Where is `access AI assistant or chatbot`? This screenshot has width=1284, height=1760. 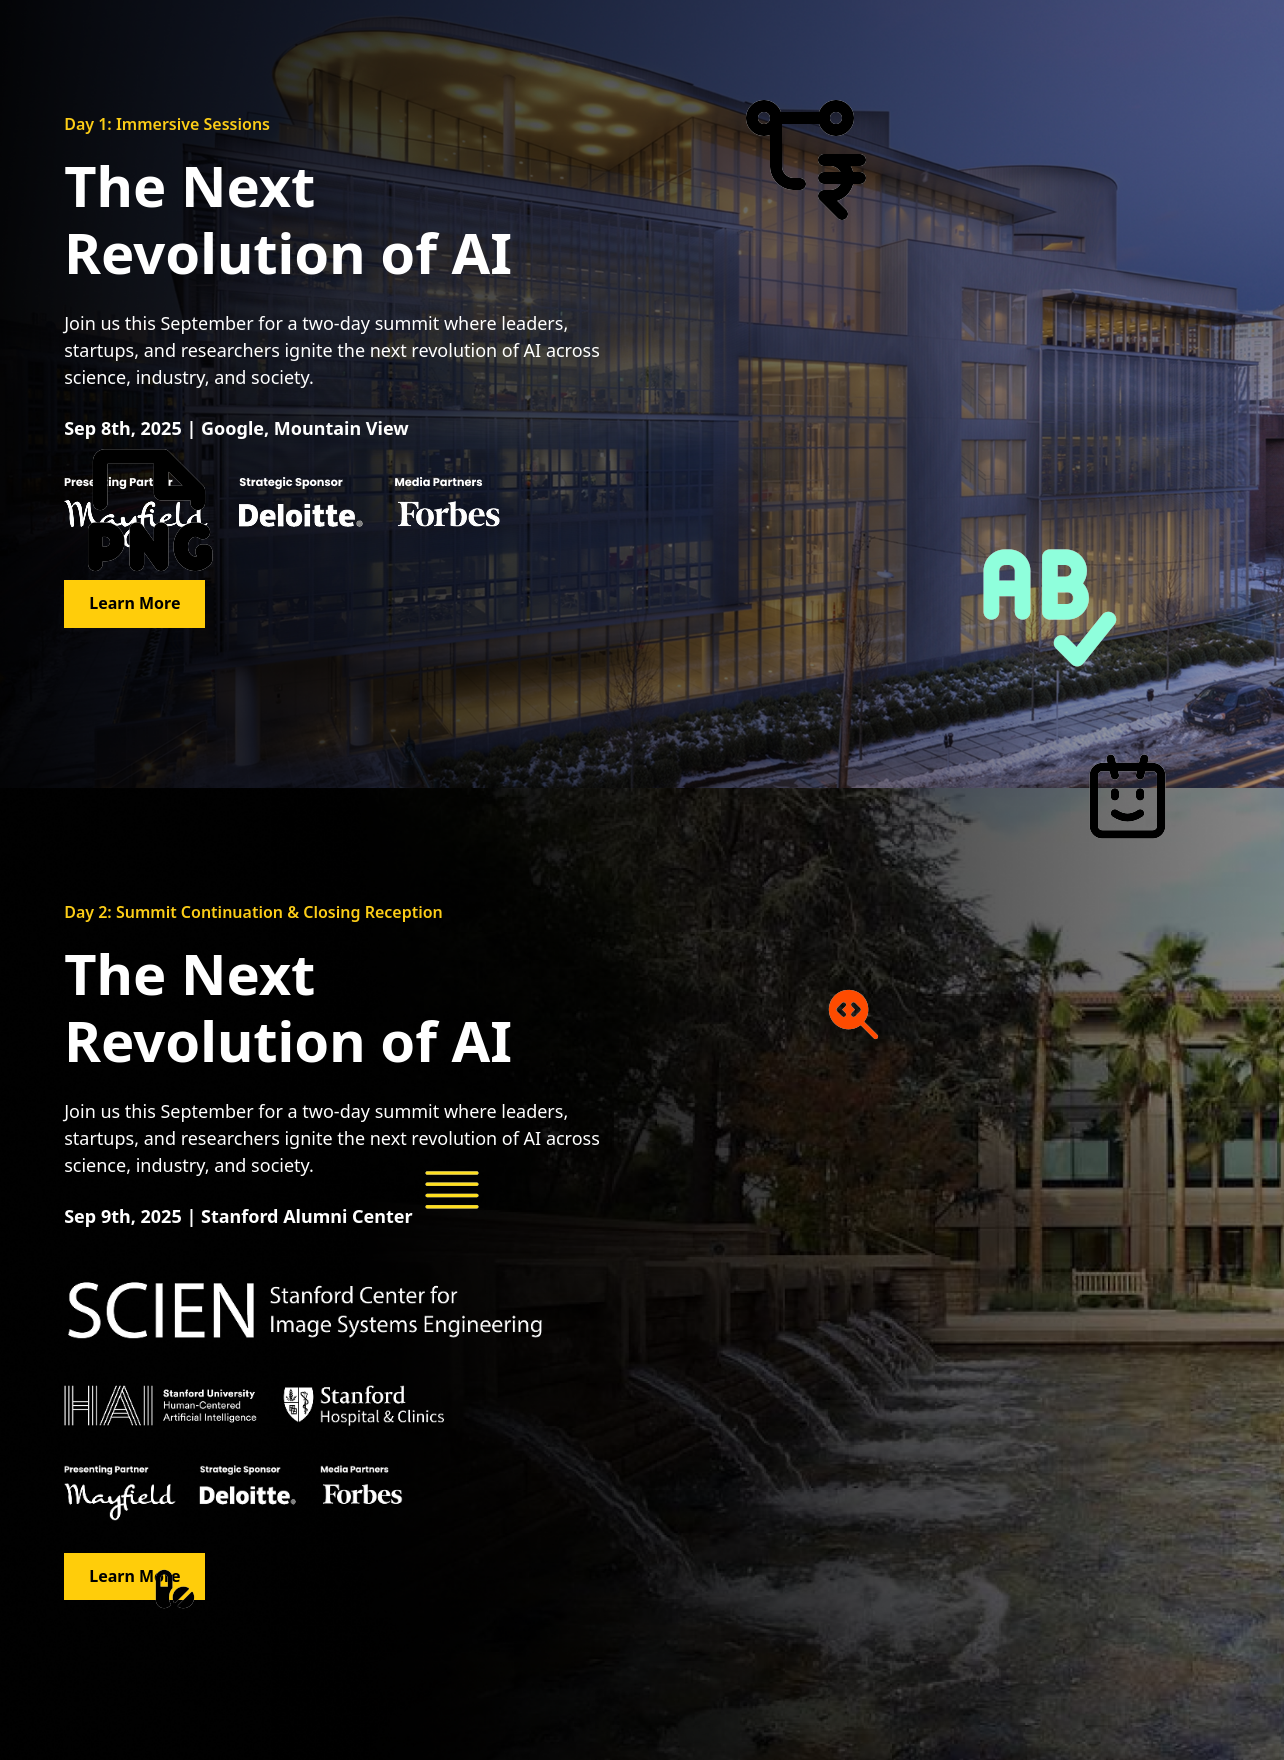 access AI assistant or chatbot is located at coordinates (1127, 796).